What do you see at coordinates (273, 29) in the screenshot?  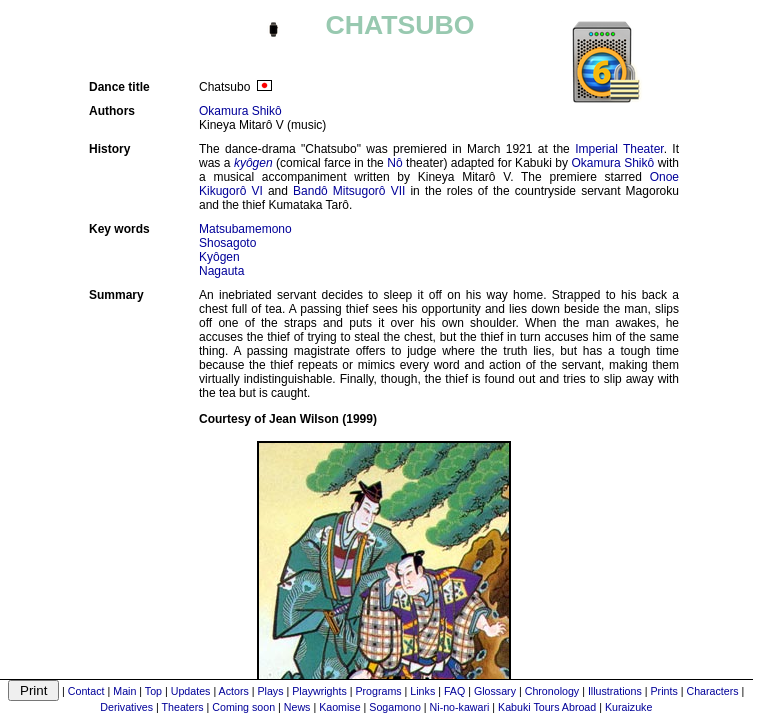 I see `apple watch series 6 device icon` at bounding box center [273, 29].